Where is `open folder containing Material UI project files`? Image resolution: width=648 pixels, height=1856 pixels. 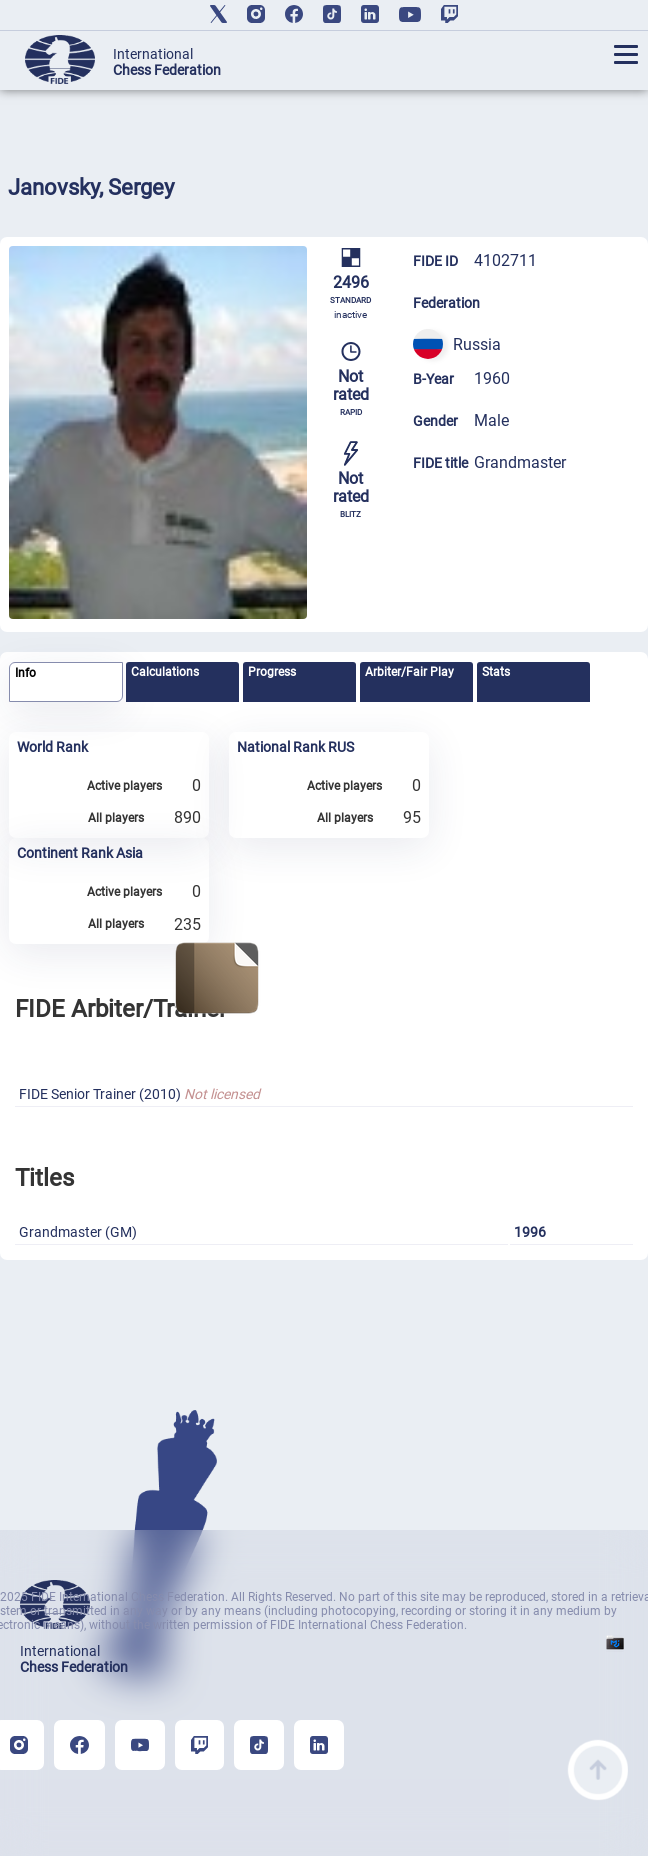 open folder containing Material UI project files is located at coordinates (615, 1643).